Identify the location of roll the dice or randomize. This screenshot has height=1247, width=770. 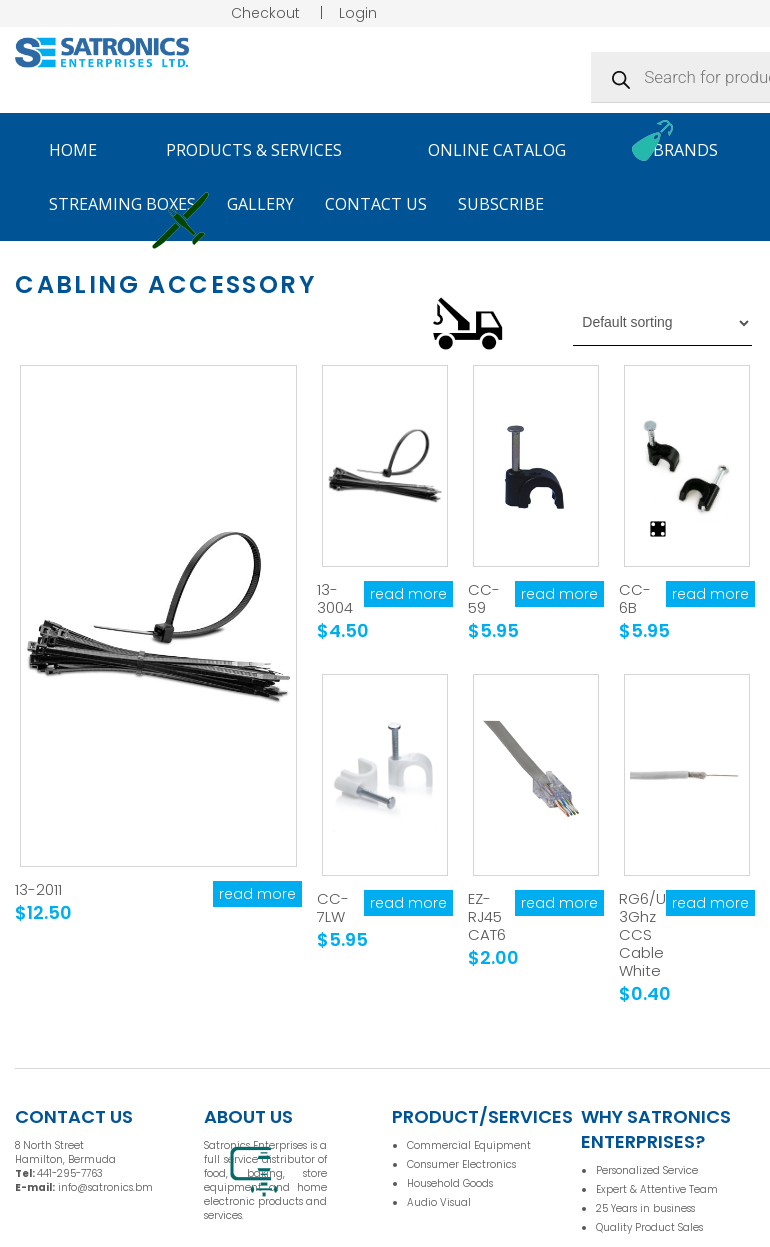
(658, 529).